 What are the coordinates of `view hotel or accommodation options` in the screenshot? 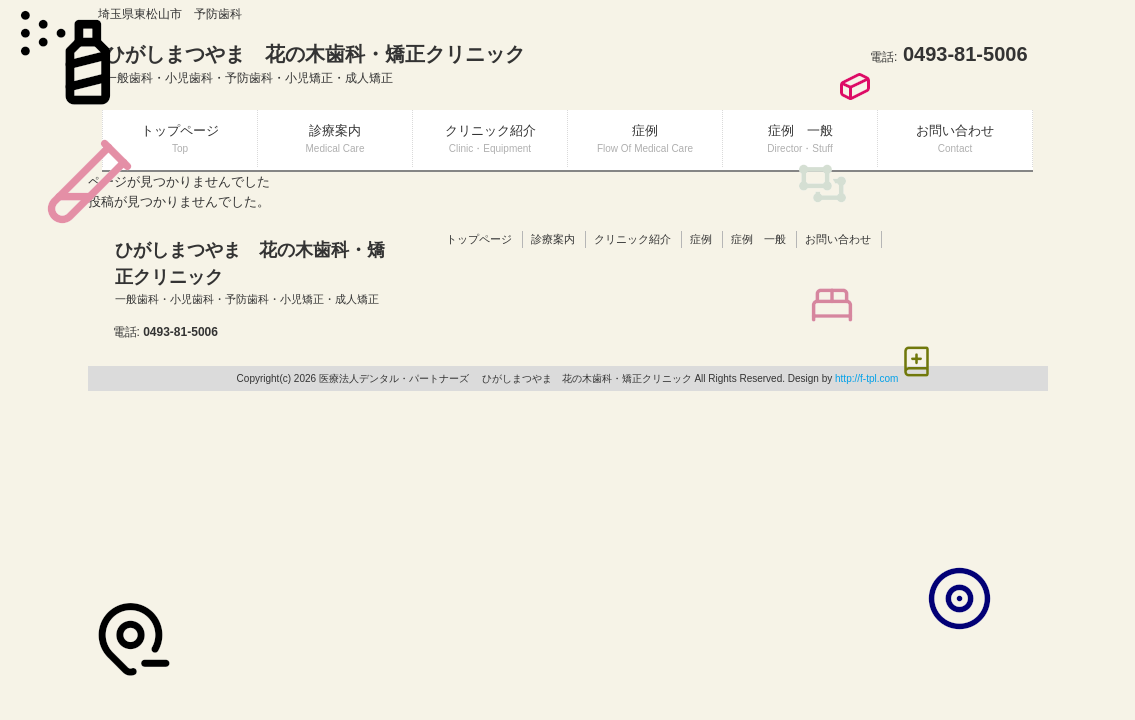 It's located at (832, 305).